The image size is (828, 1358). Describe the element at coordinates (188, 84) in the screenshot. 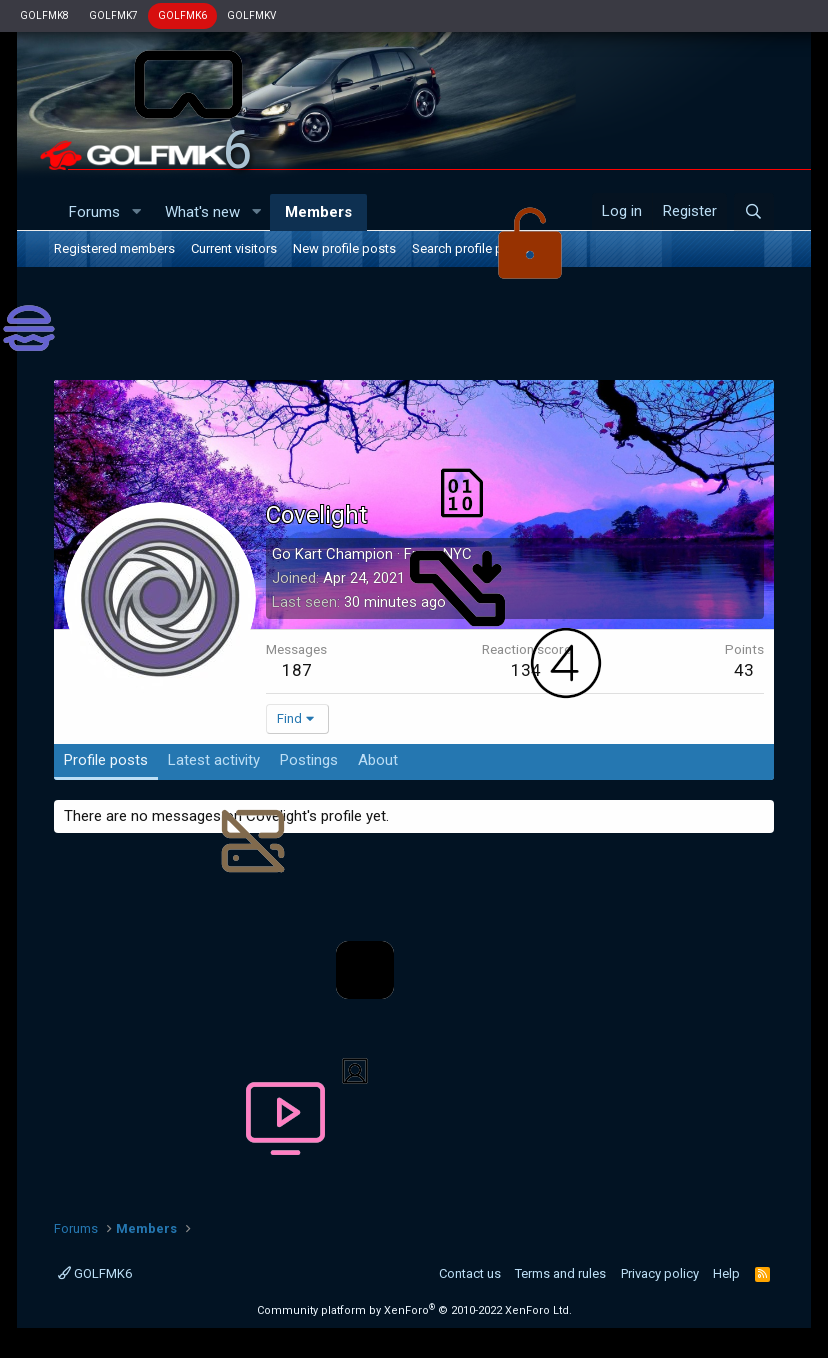

I see `access virtual reality or VR mode` at that location.